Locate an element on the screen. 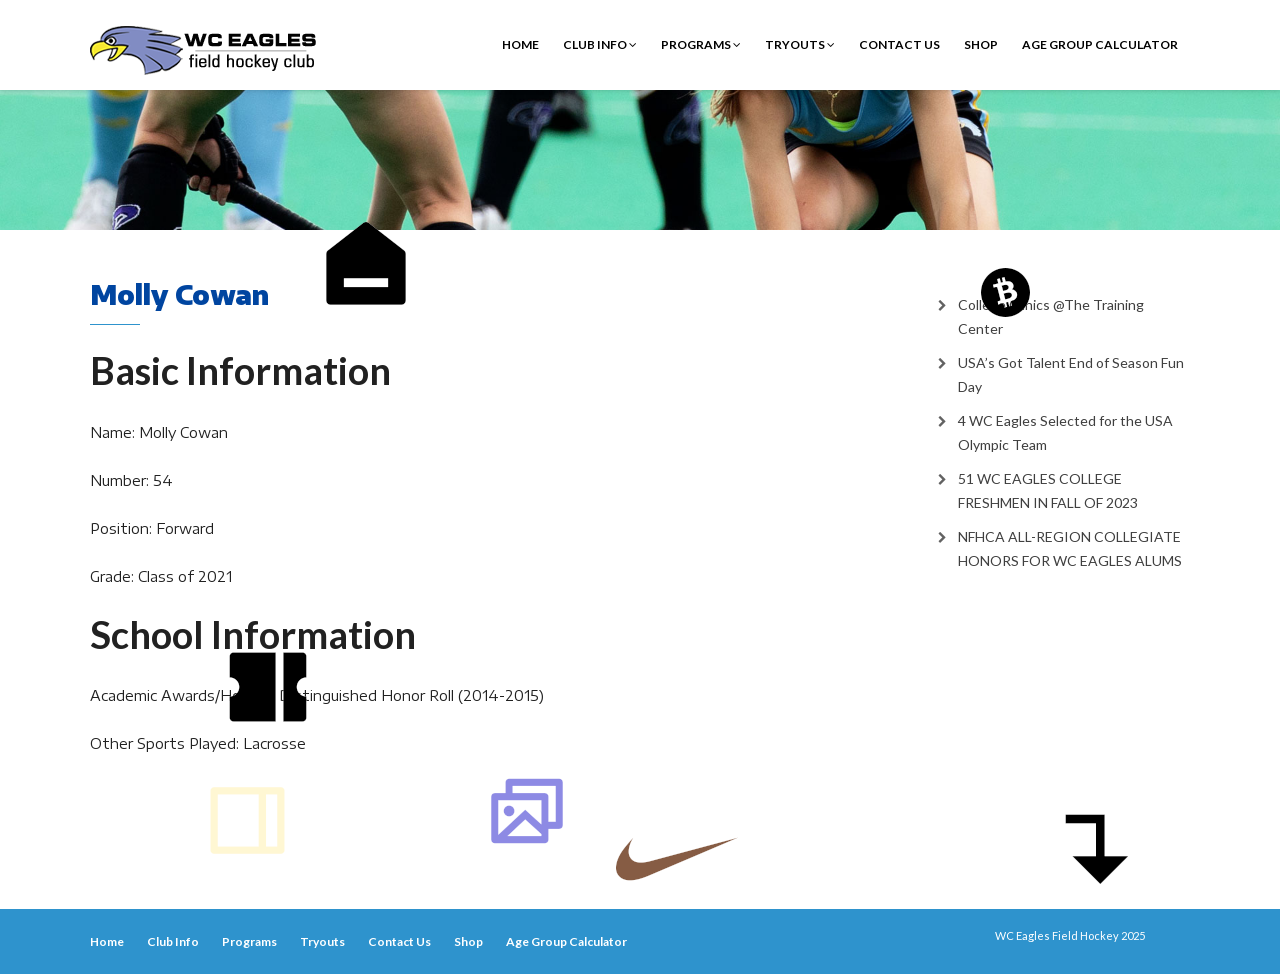 This screenshot has width=1280, height=974. indicates a right-then-down navigation path is located at coordinates (1096, 845).